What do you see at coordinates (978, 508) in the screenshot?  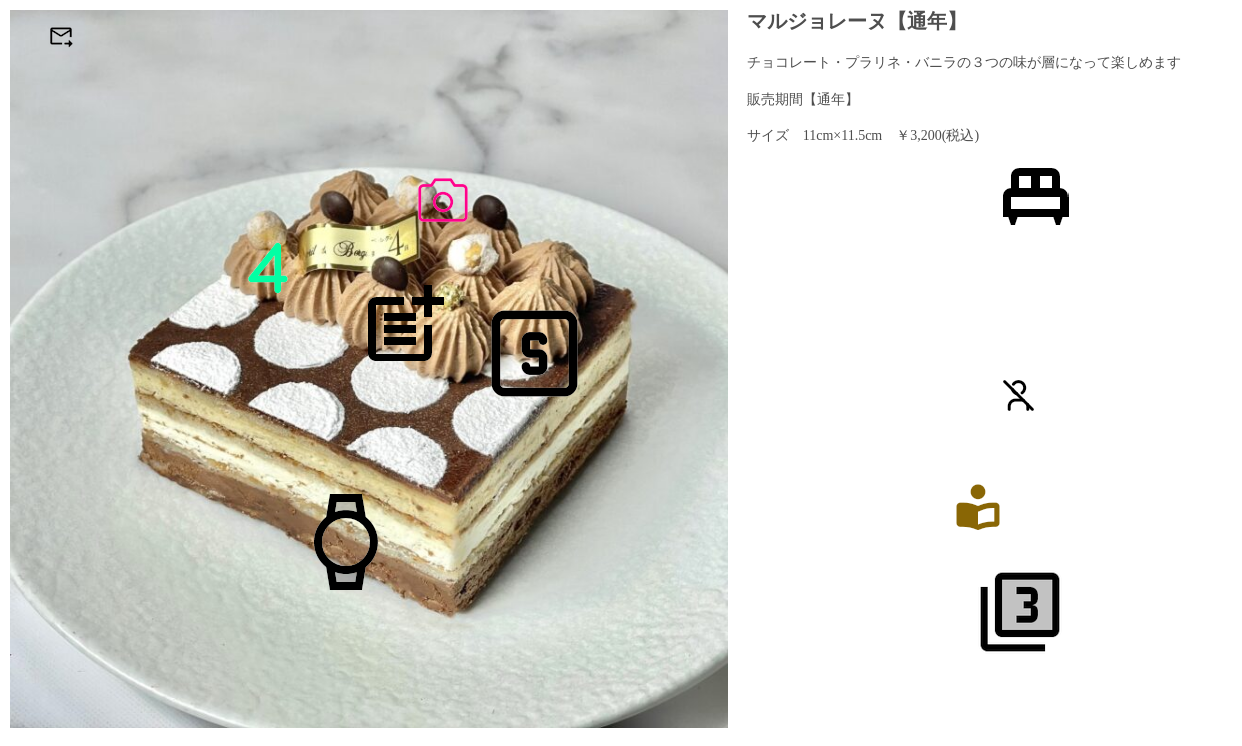 I see `open reading mode or e-reader view` at bounding box center [978, 508].